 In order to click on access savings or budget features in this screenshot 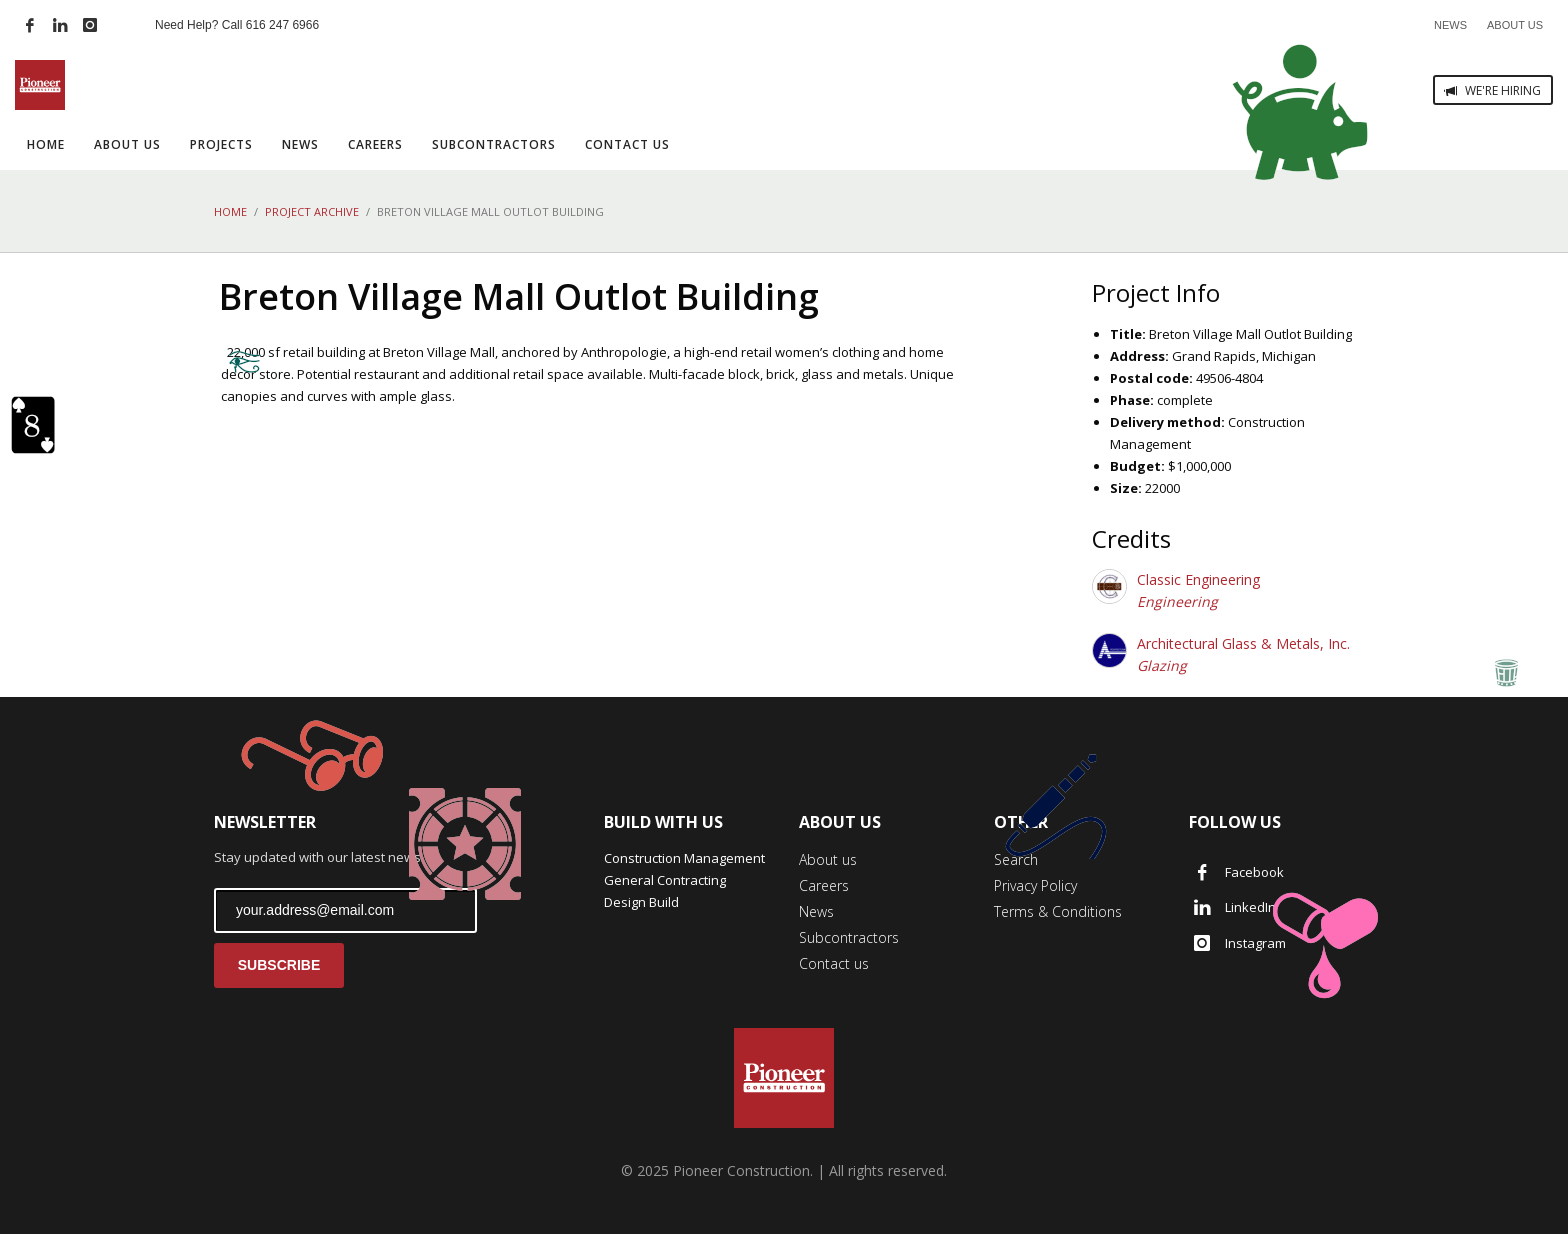, I will do `click(1300, 115)`.